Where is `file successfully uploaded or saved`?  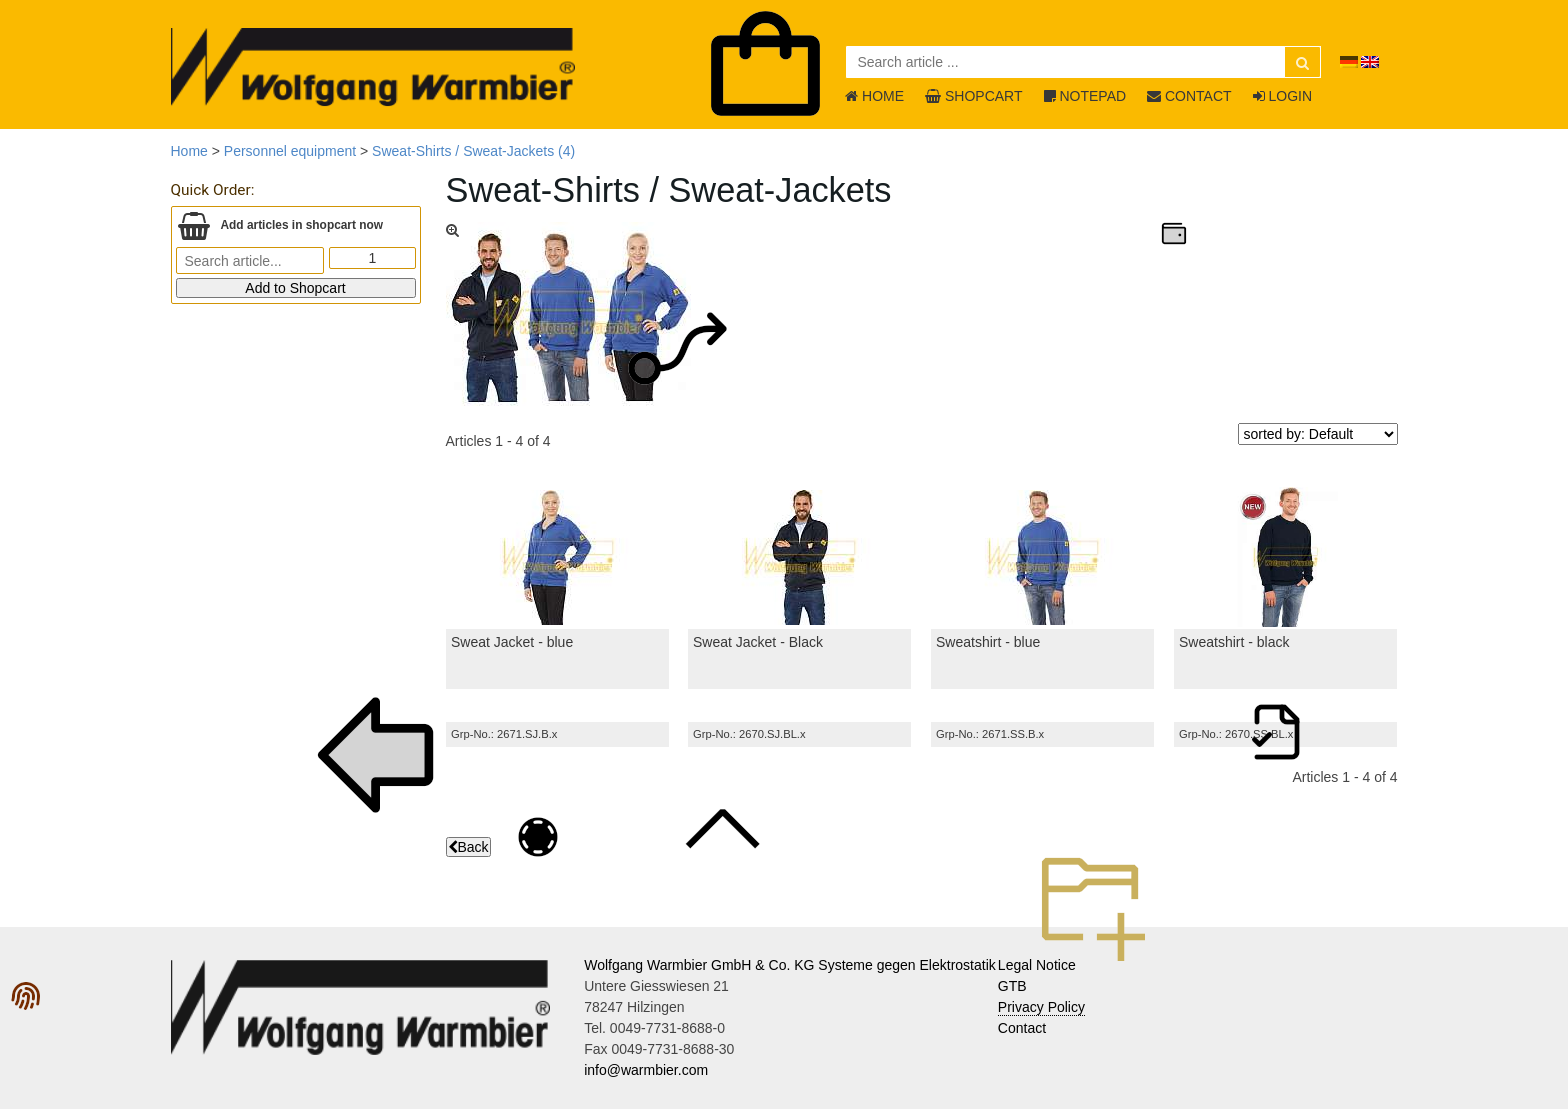 file successfully uploaded or saved is located at coordinates (1277, 732).